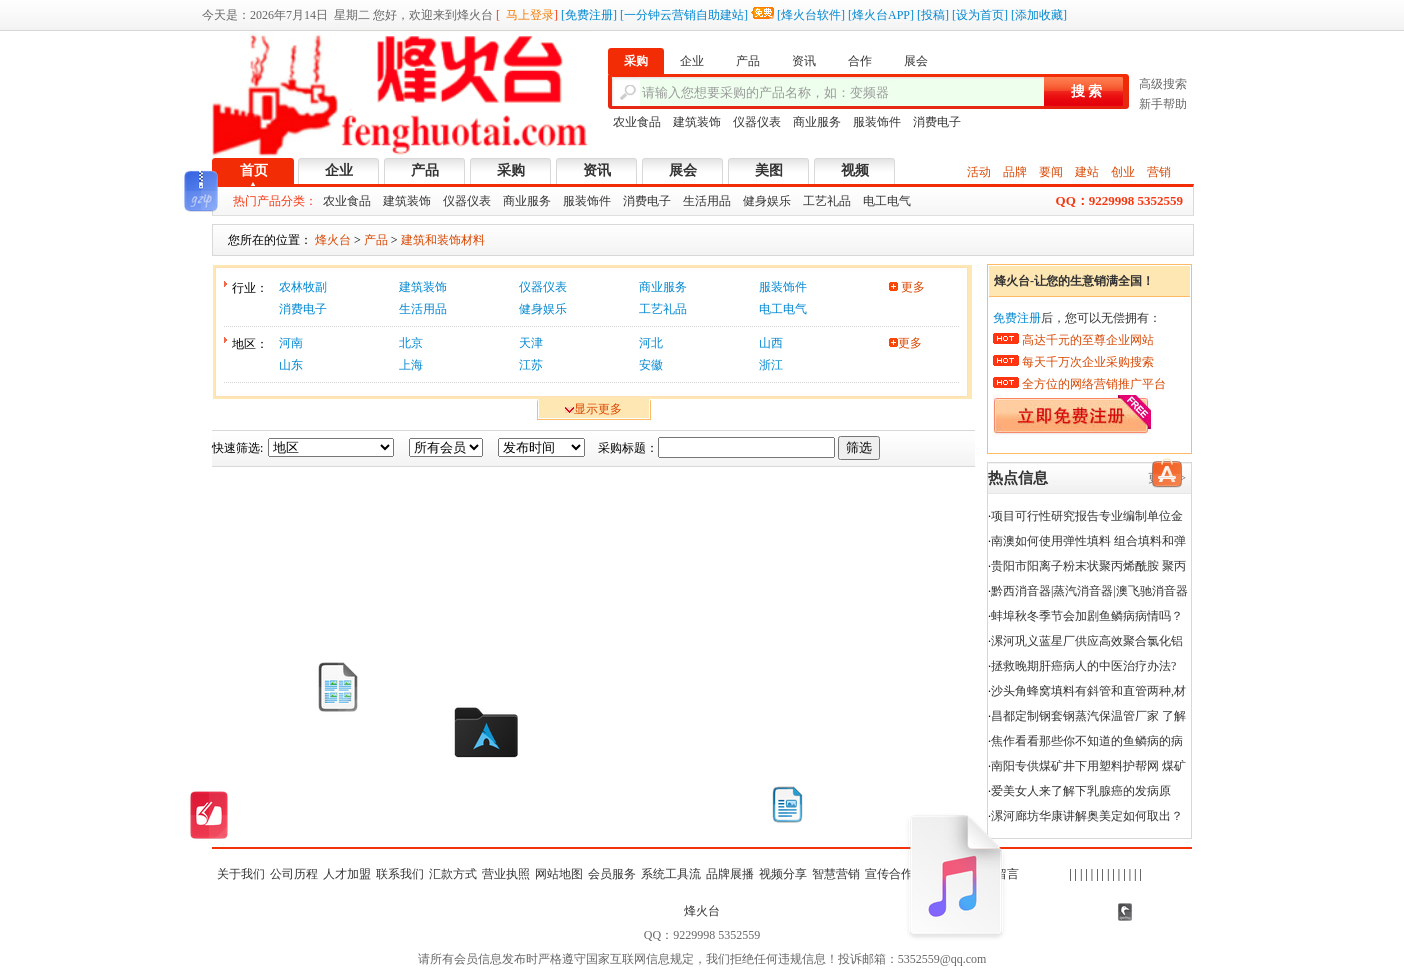 The image size is (1404, 971). I want to click on a gzip compressed archive file, so click(201, 191).